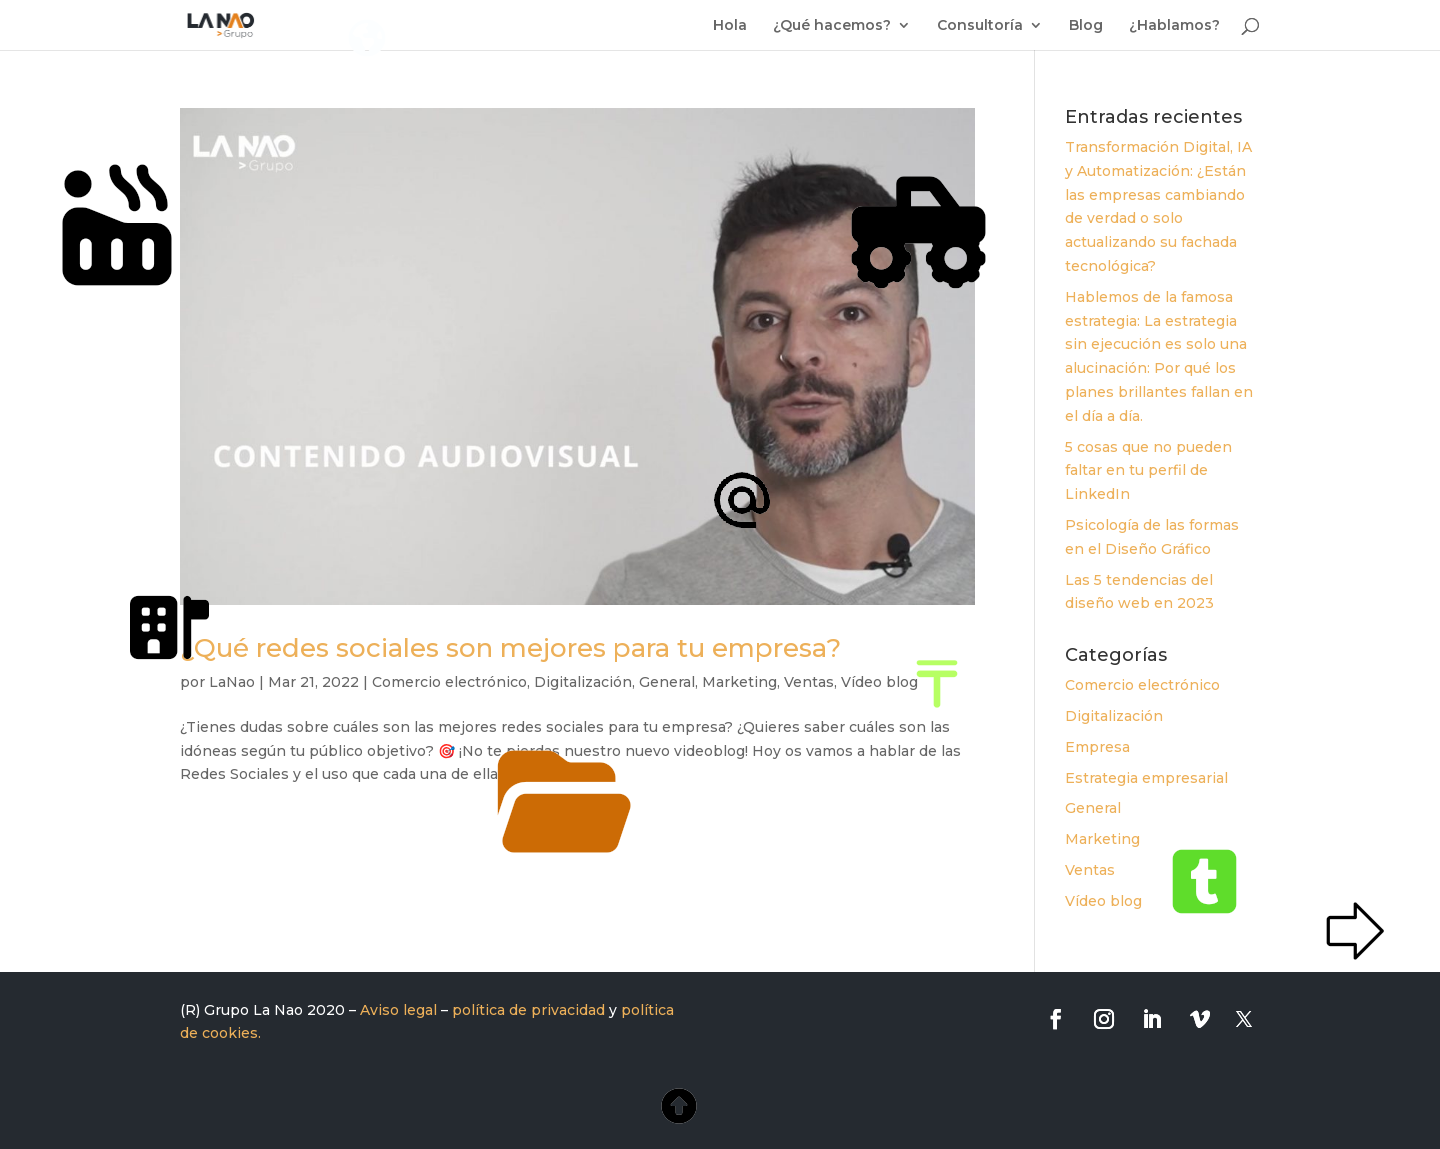 Image resolution: width=1440 pixels, height=1149 pixels. I want to click on view government or official building location, so click(169, 627).